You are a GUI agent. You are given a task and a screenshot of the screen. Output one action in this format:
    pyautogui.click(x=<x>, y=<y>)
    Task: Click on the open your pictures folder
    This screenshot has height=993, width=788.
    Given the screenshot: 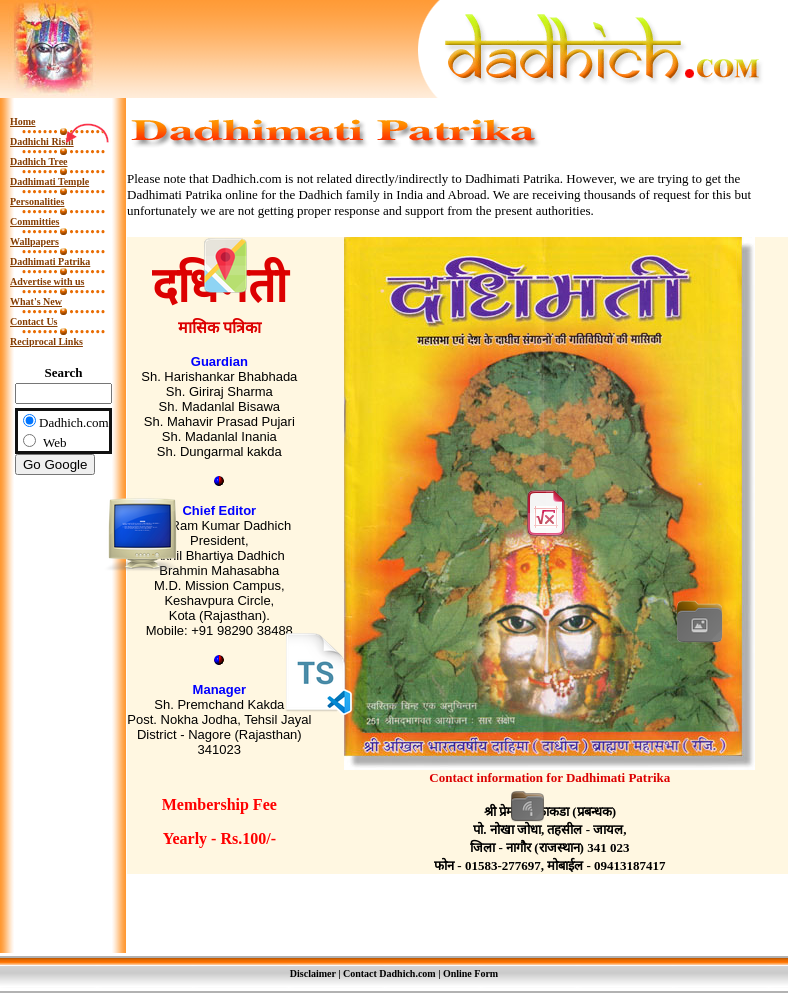 What is the action you would take?
    pyautogui.click(x=699, y=621)
    